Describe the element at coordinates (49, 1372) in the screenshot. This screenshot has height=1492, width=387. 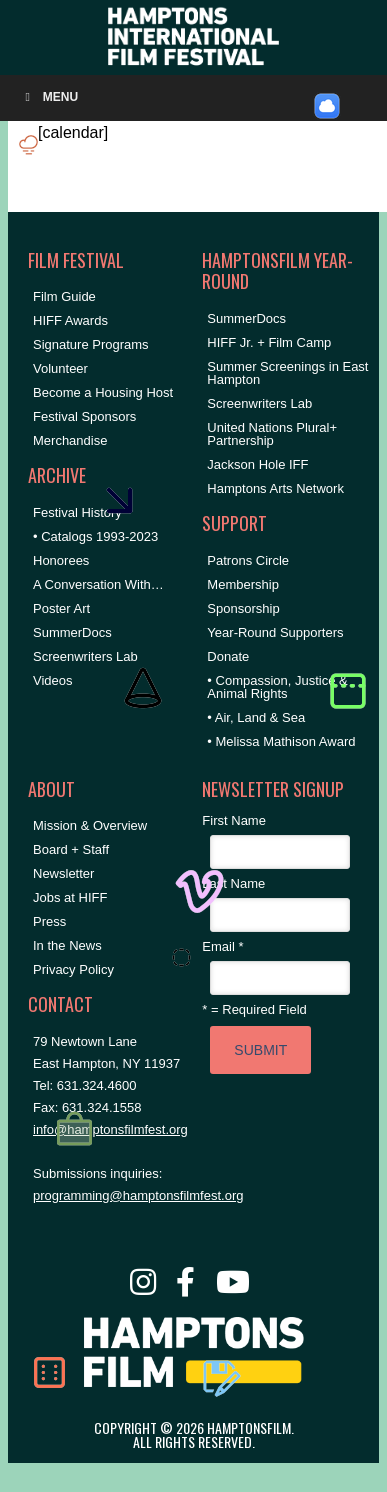
I see `randomize or shuffle content` at that location.